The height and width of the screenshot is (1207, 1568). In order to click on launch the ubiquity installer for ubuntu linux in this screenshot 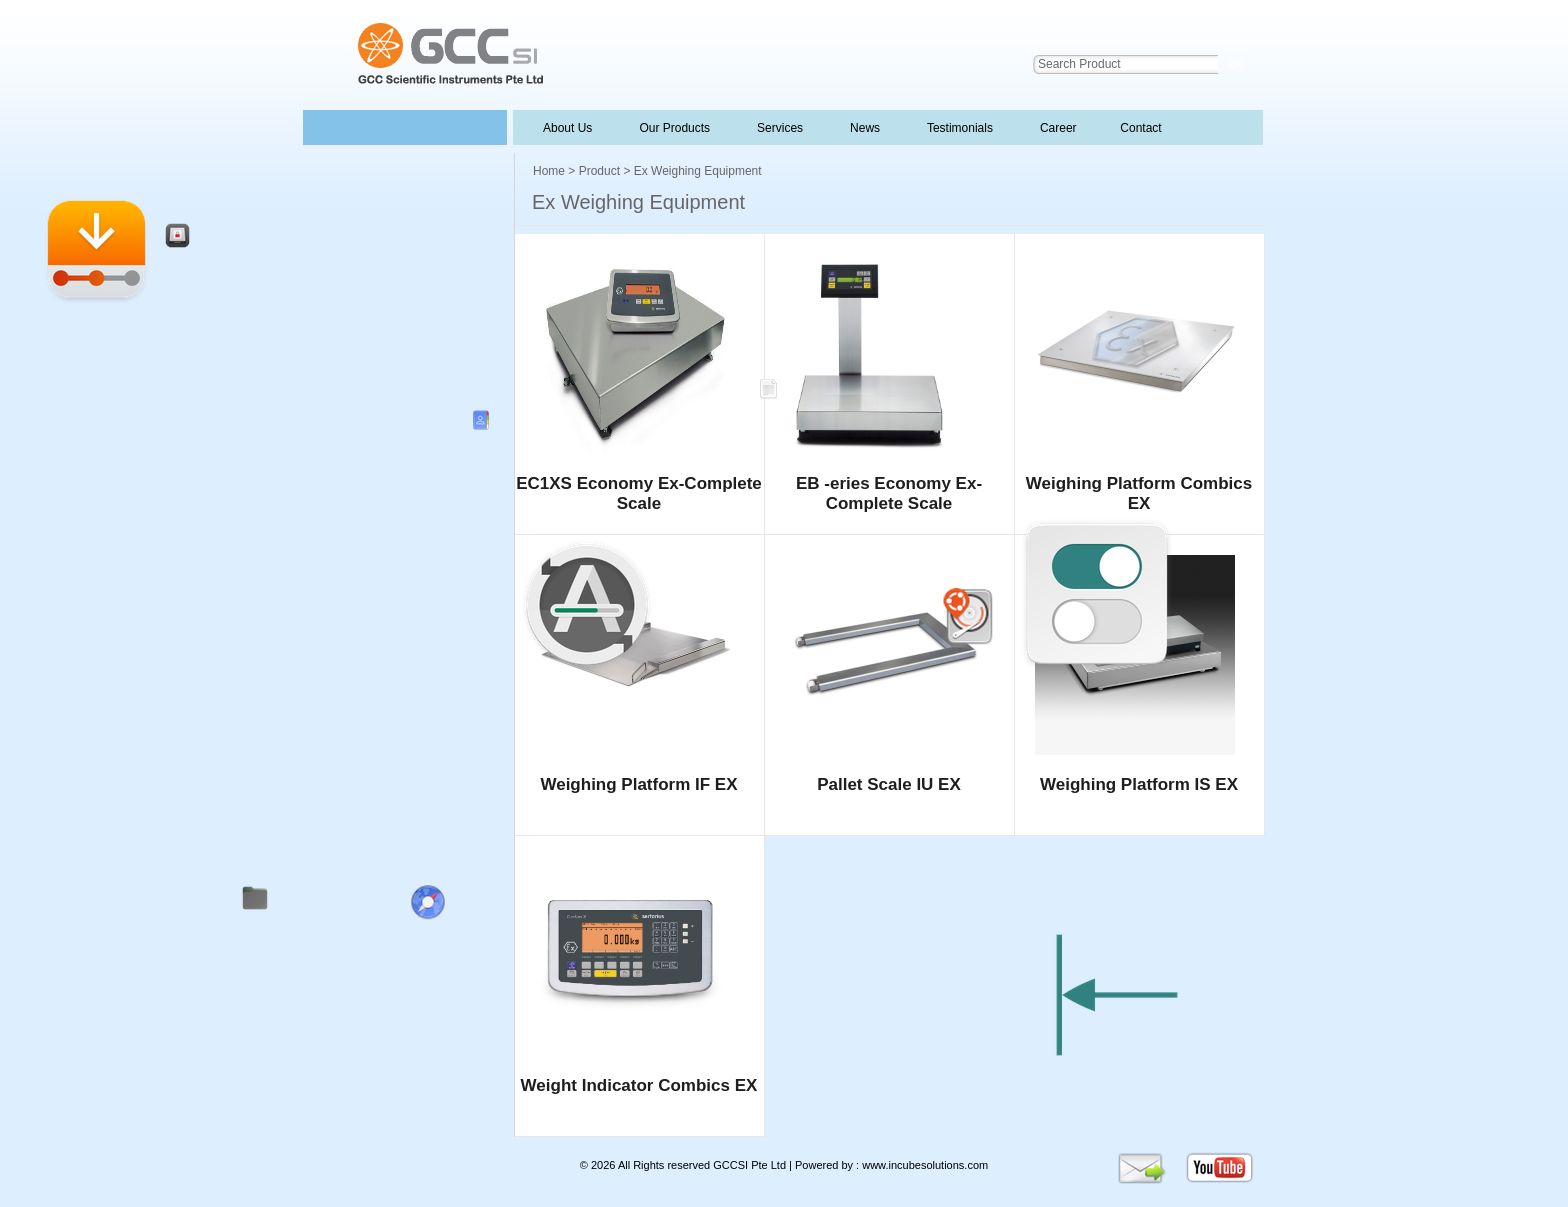, I will do `click(969, 616)`.